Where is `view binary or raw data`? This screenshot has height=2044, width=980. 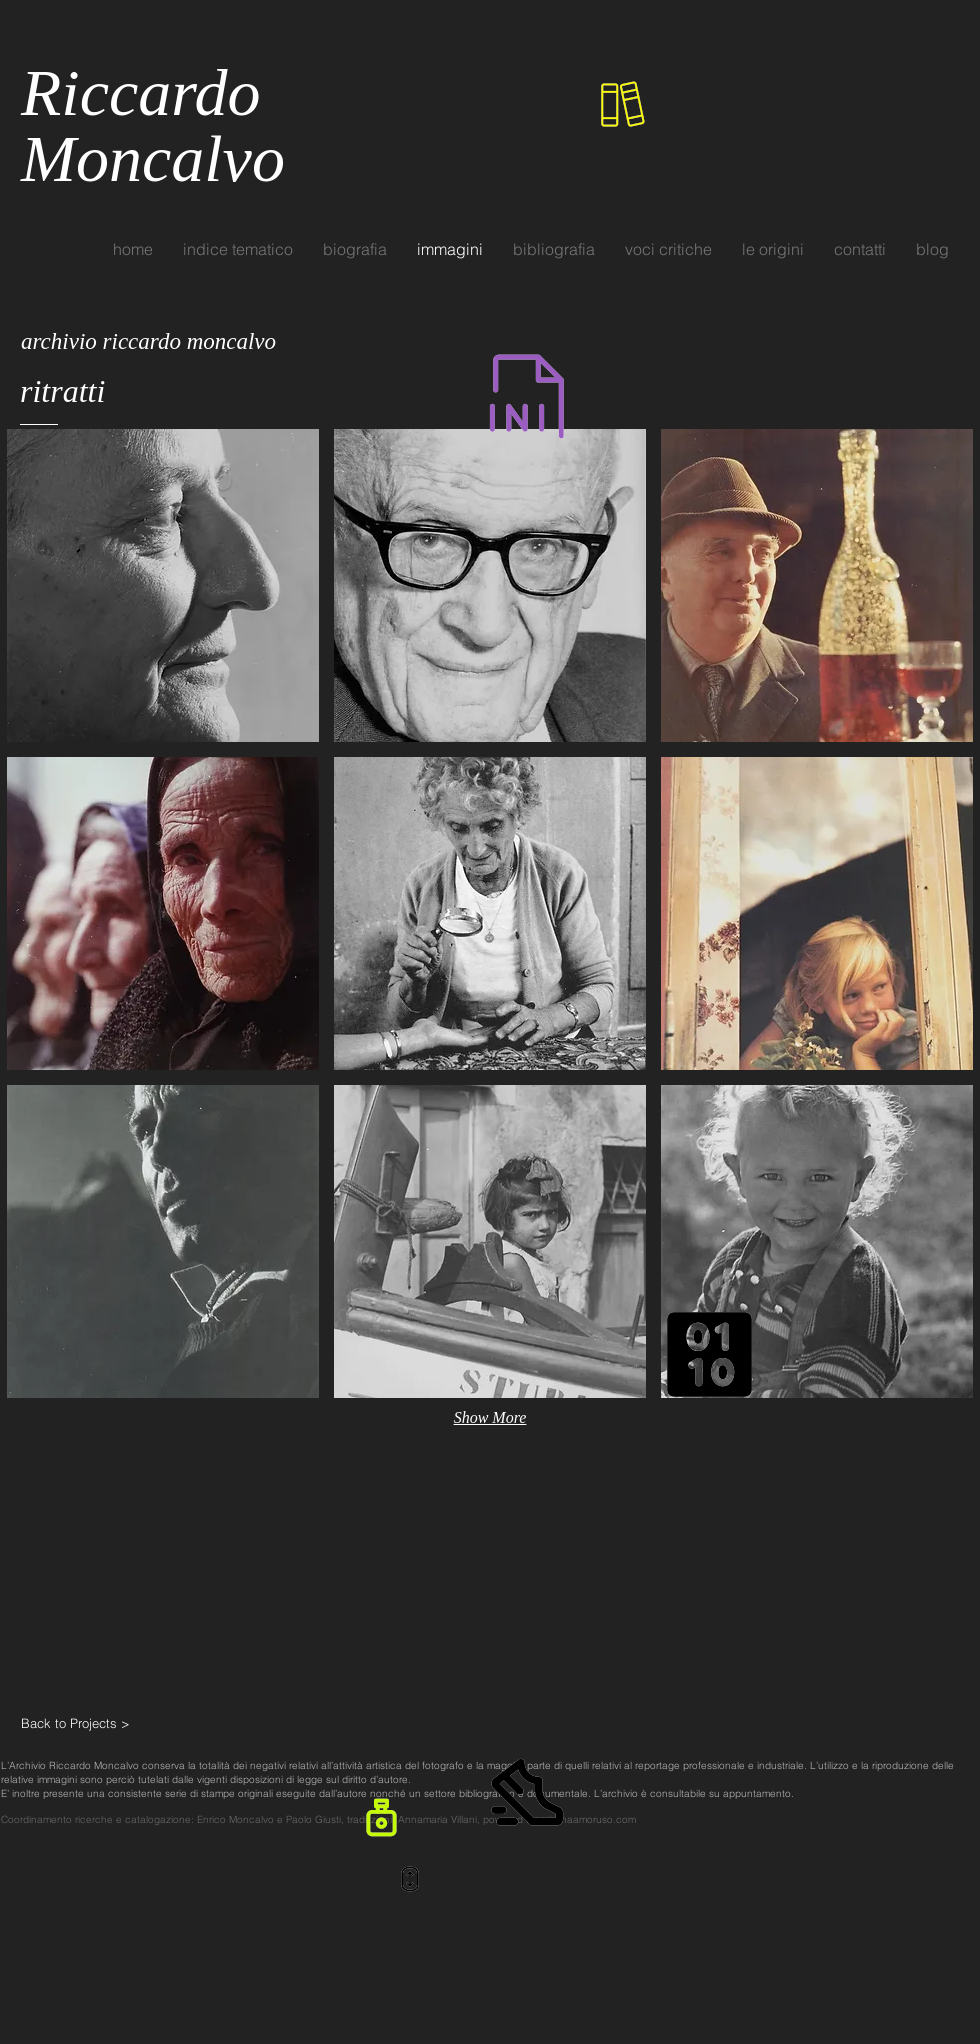
view binary or raw data is located at coordinates (709, 1354).